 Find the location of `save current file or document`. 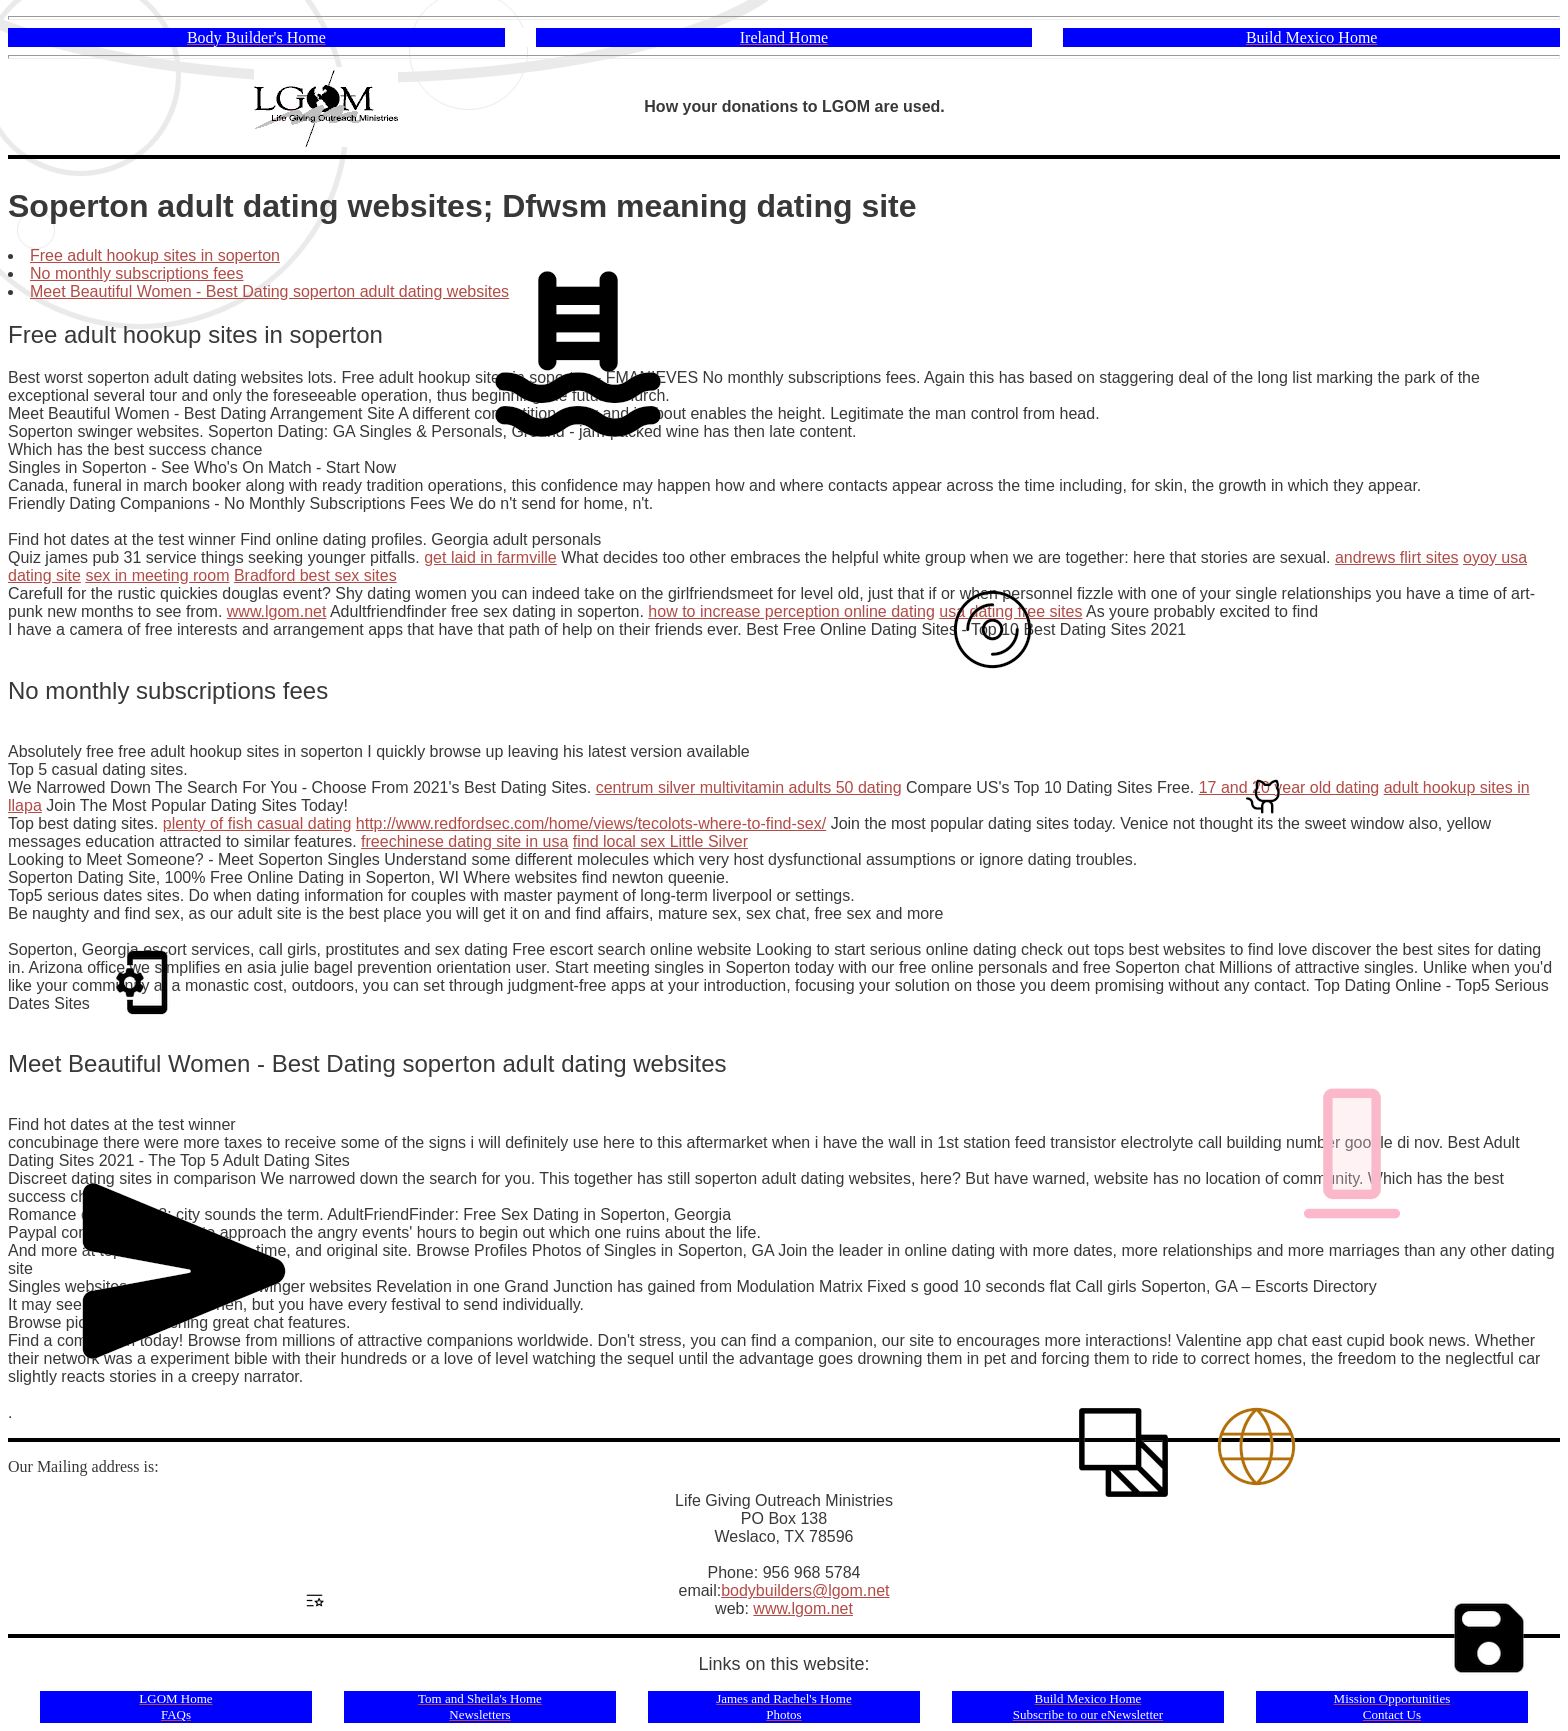

save current file or document is located at coordinates (1489, 1638).